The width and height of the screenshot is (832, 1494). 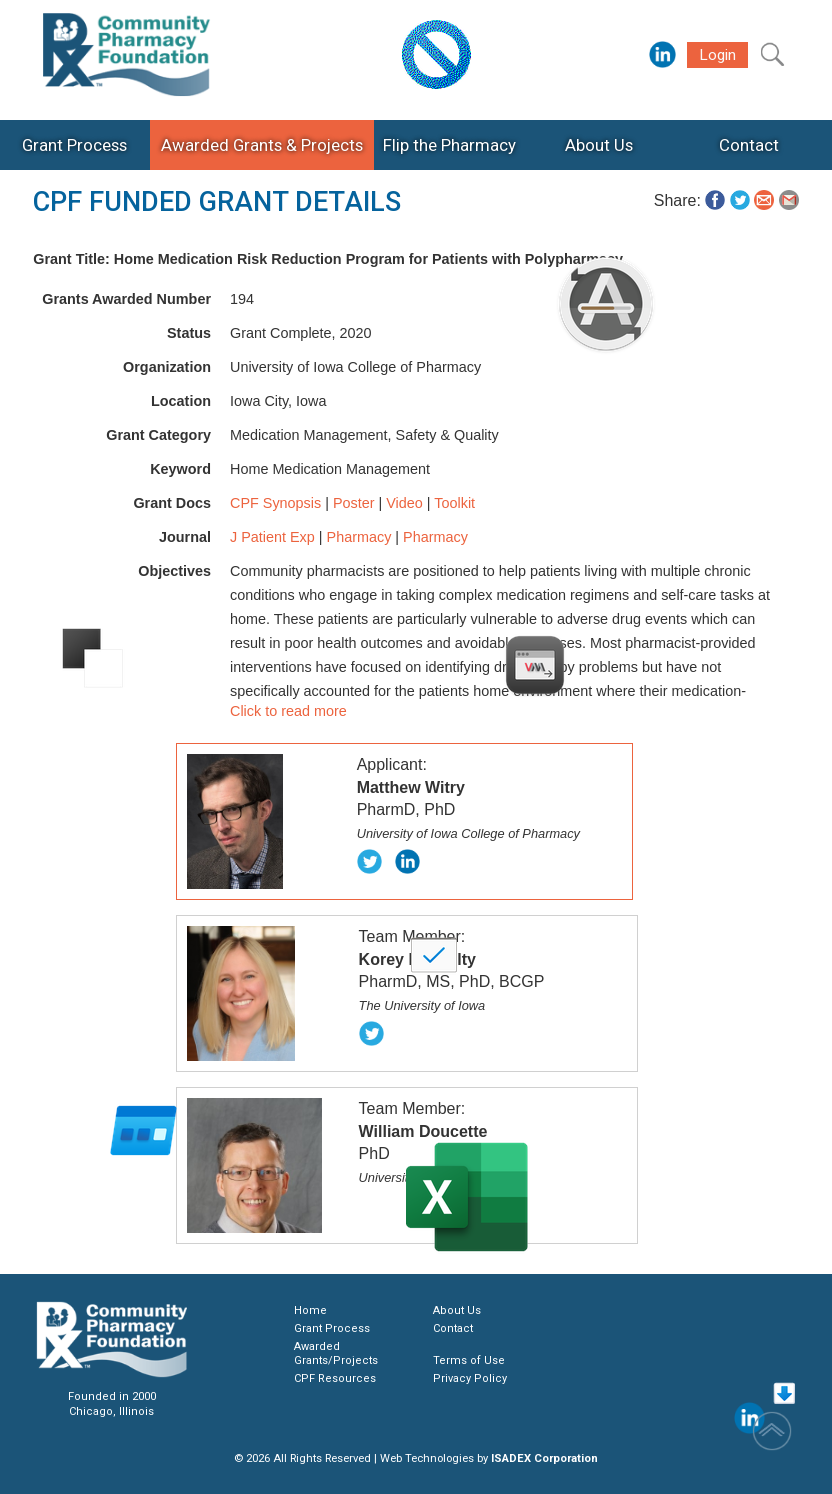 What do you see at coordinates (143, 1130) in the screenshot?
I see `launch autoruns system utility` at bounding box center [143, 1130].